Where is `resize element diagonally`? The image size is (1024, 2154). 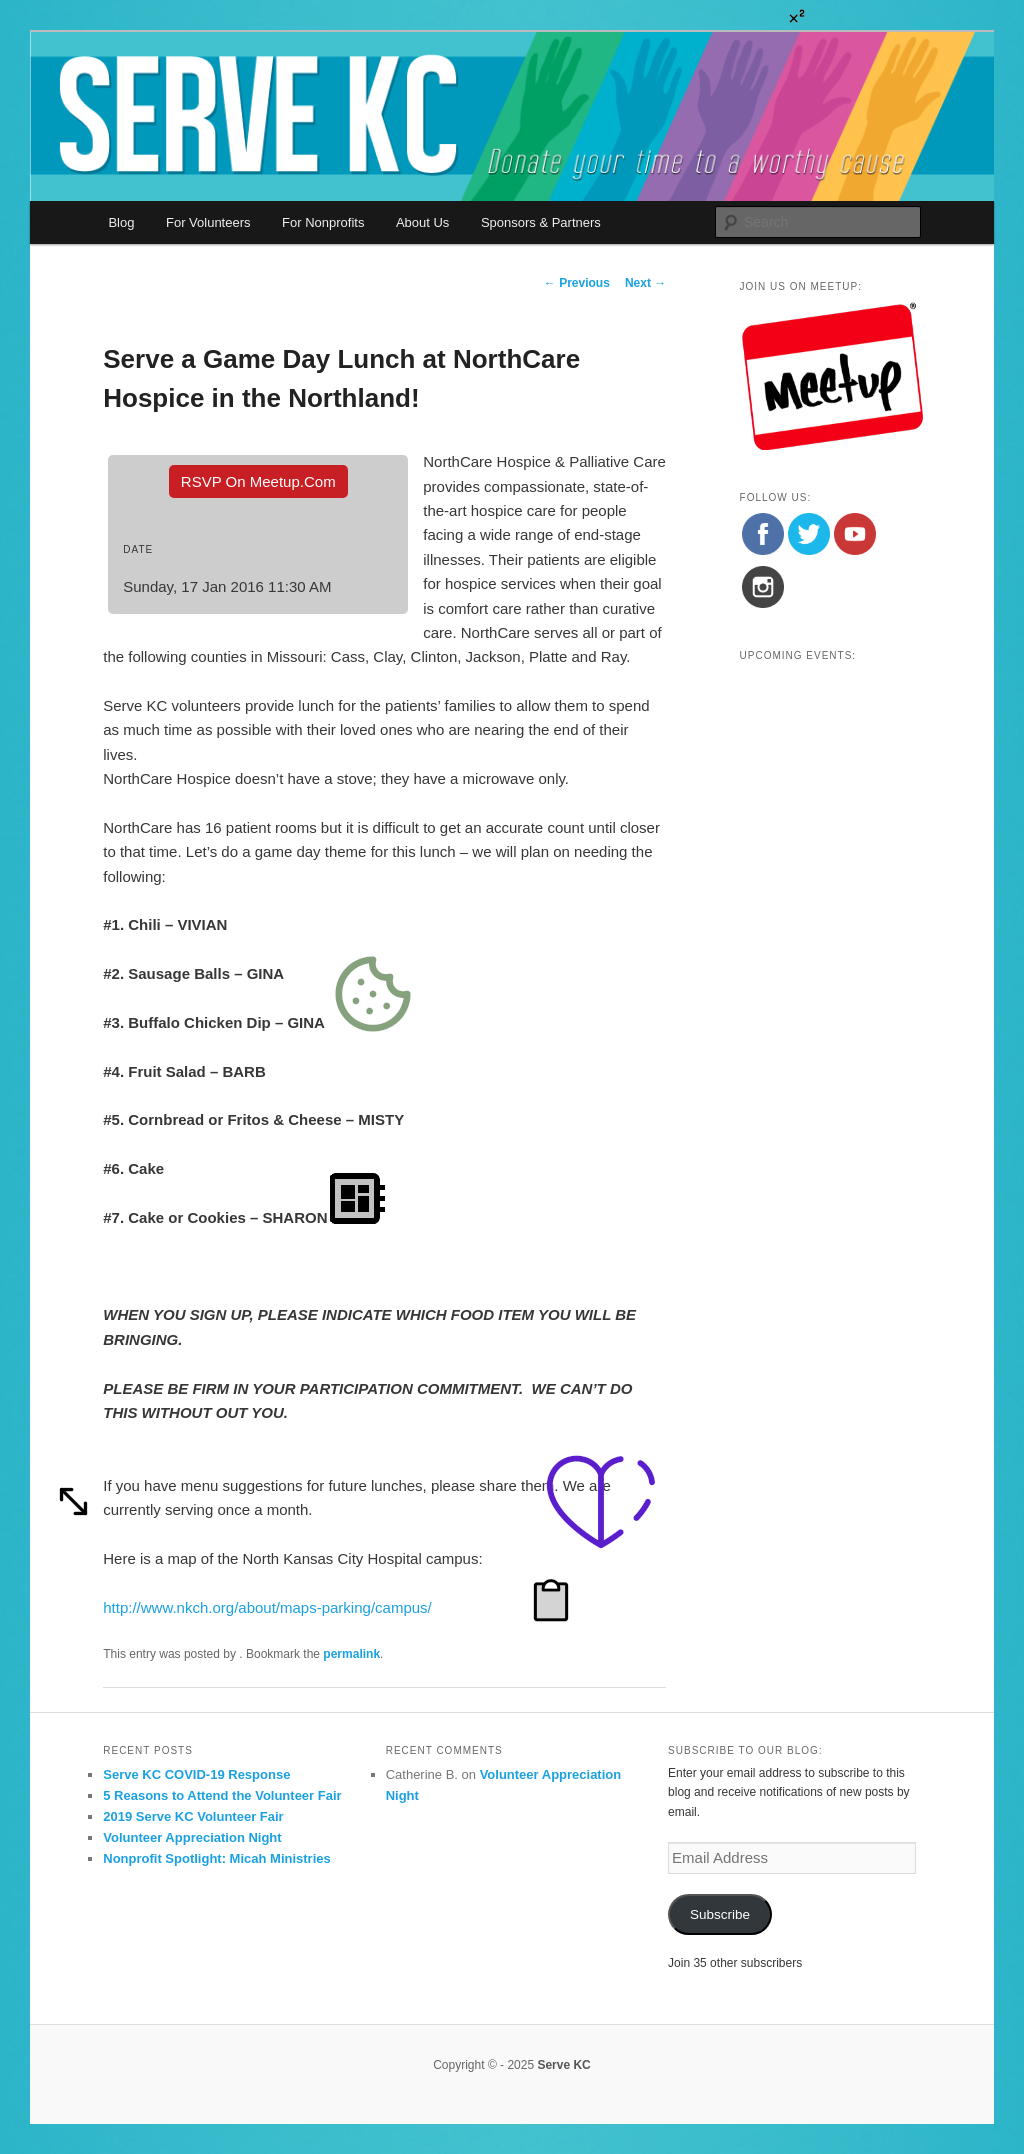 resize element diagonally is located at coordinates (73, 1501).